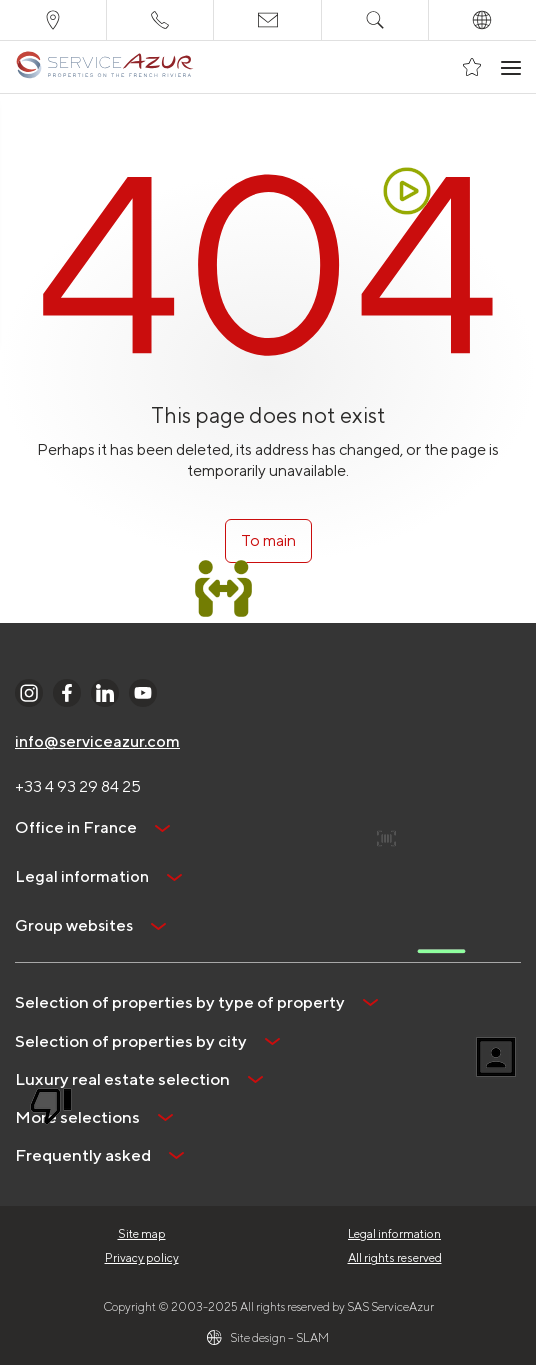 This screenshot has width=536, height=1365. I want to click on play media or video content, so click(407, 191).